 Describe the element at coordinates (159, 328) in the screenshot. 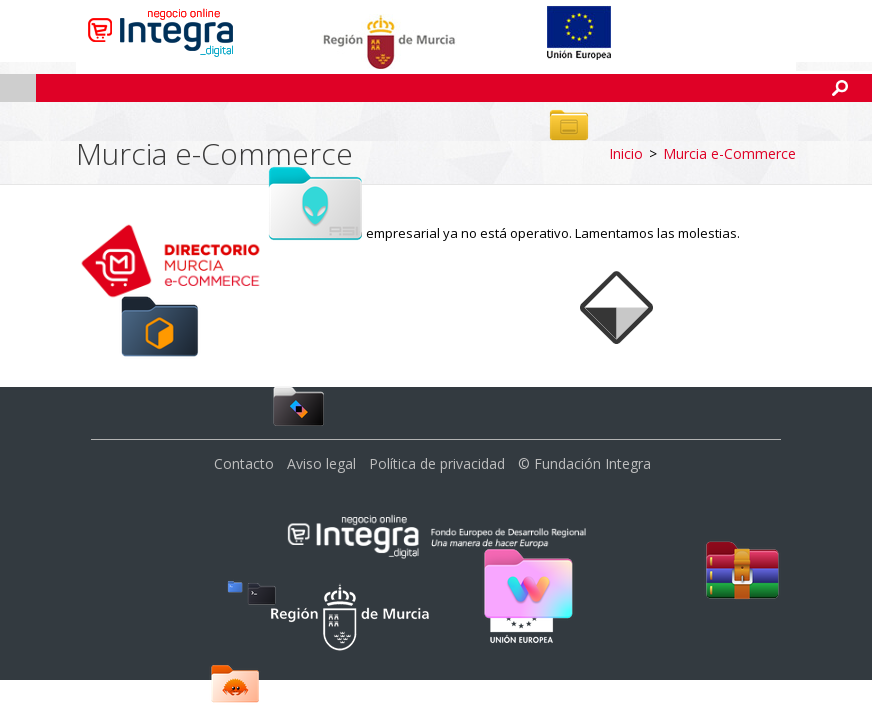

I see `open amazon thinkbox project files` at that location.